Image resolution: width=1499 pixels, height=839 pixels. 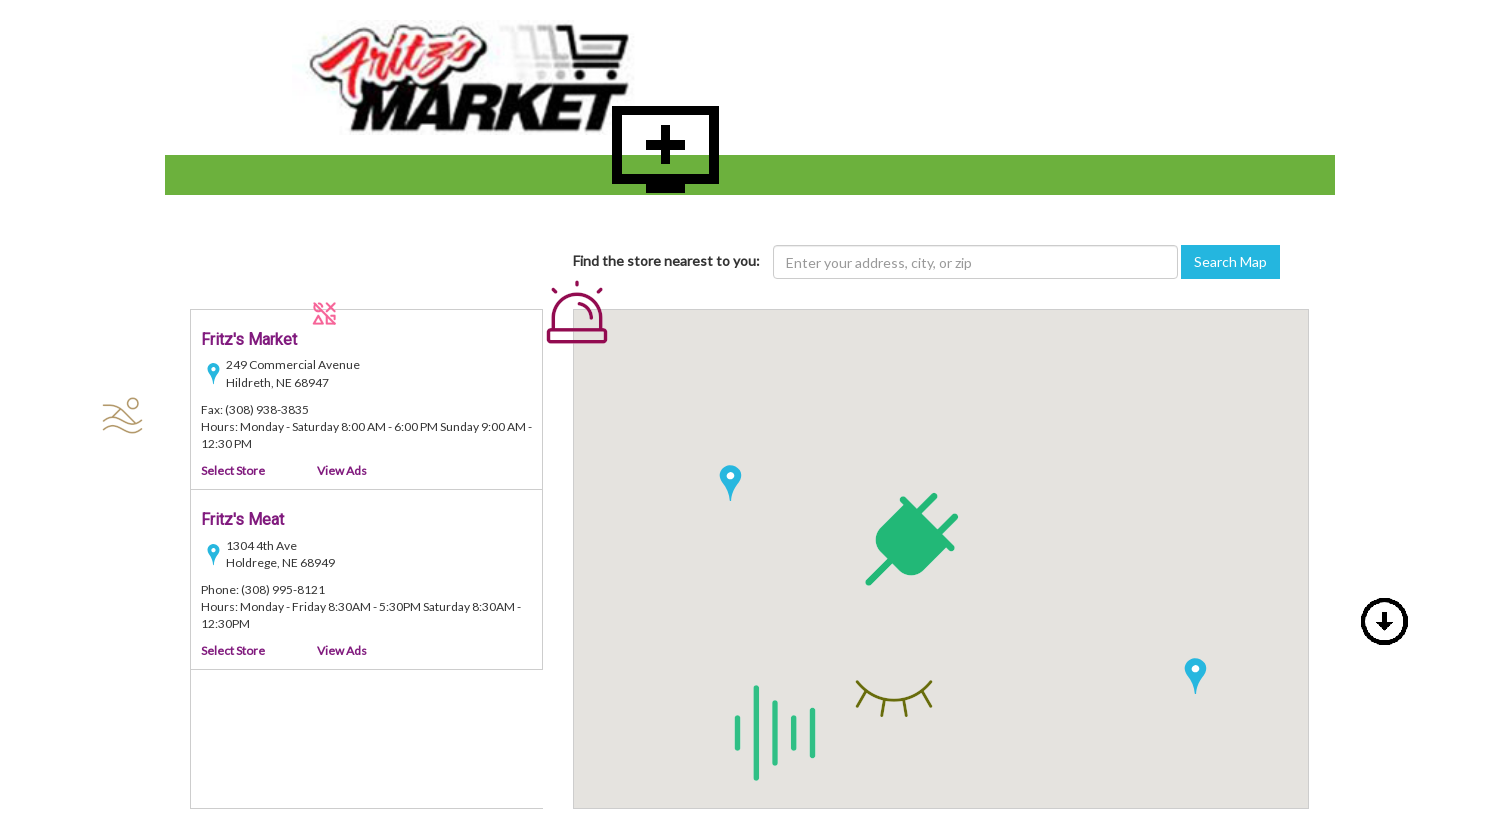 I want to click on emergency alert or warning notification, so click(x=577, y=318).